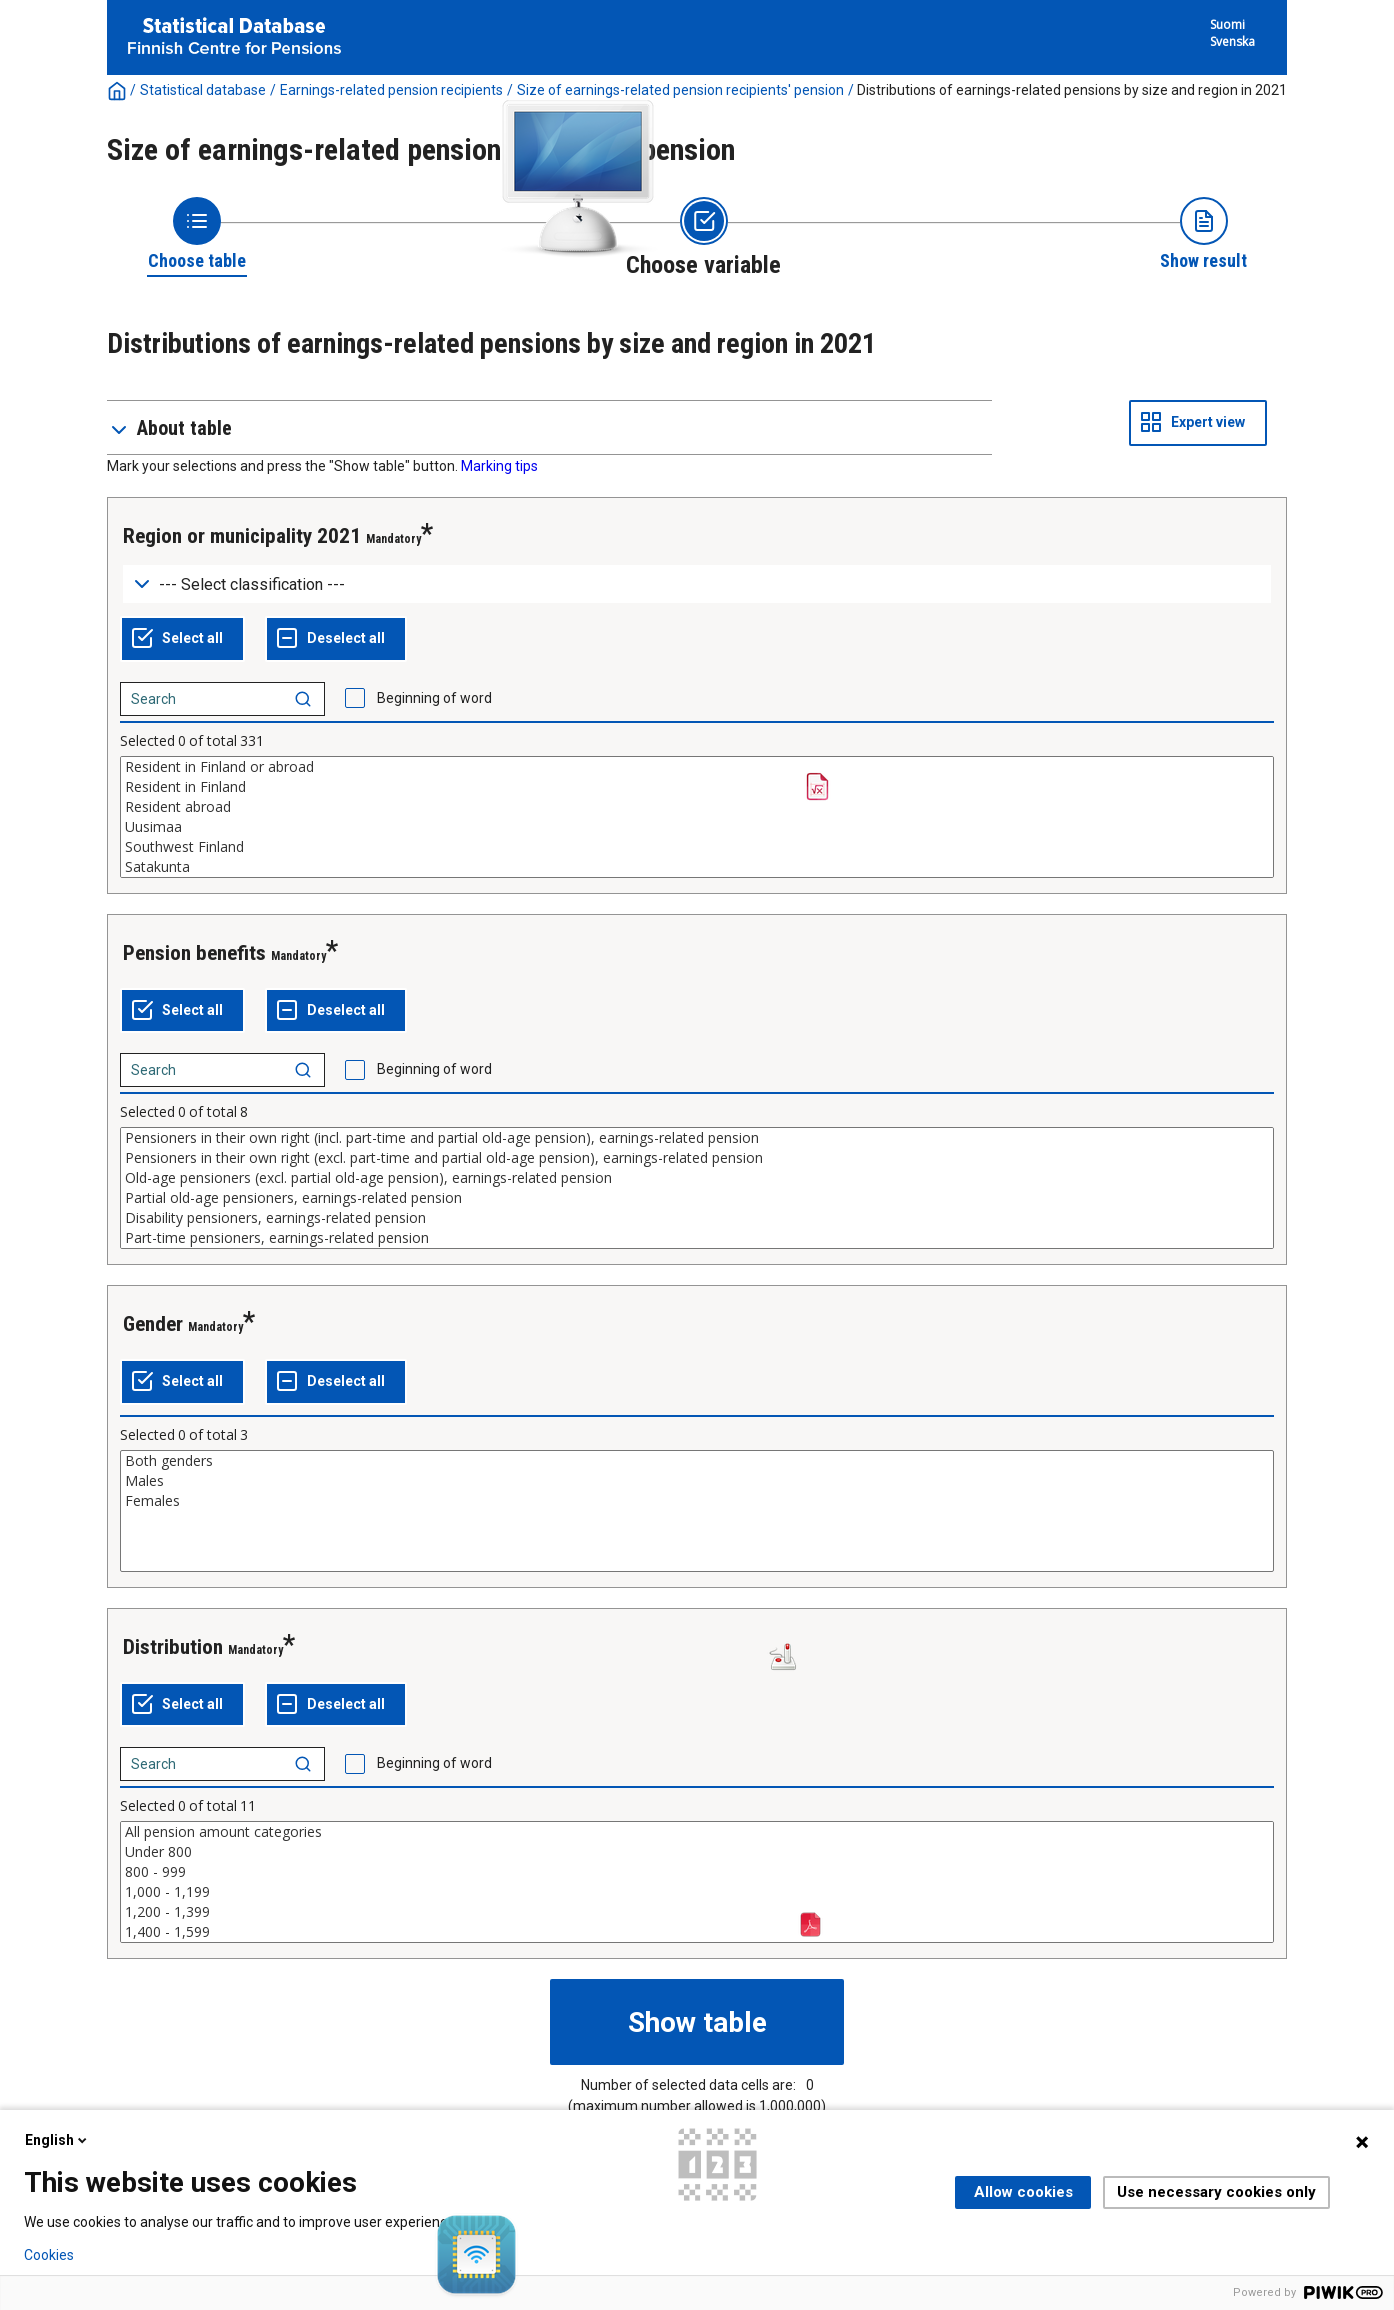 The image size is (1394, 2310). What do you see at coordinates (783, 1657) in the screenshot?
I see `open games and entertainment applications` at bounding box center [783, 1657].